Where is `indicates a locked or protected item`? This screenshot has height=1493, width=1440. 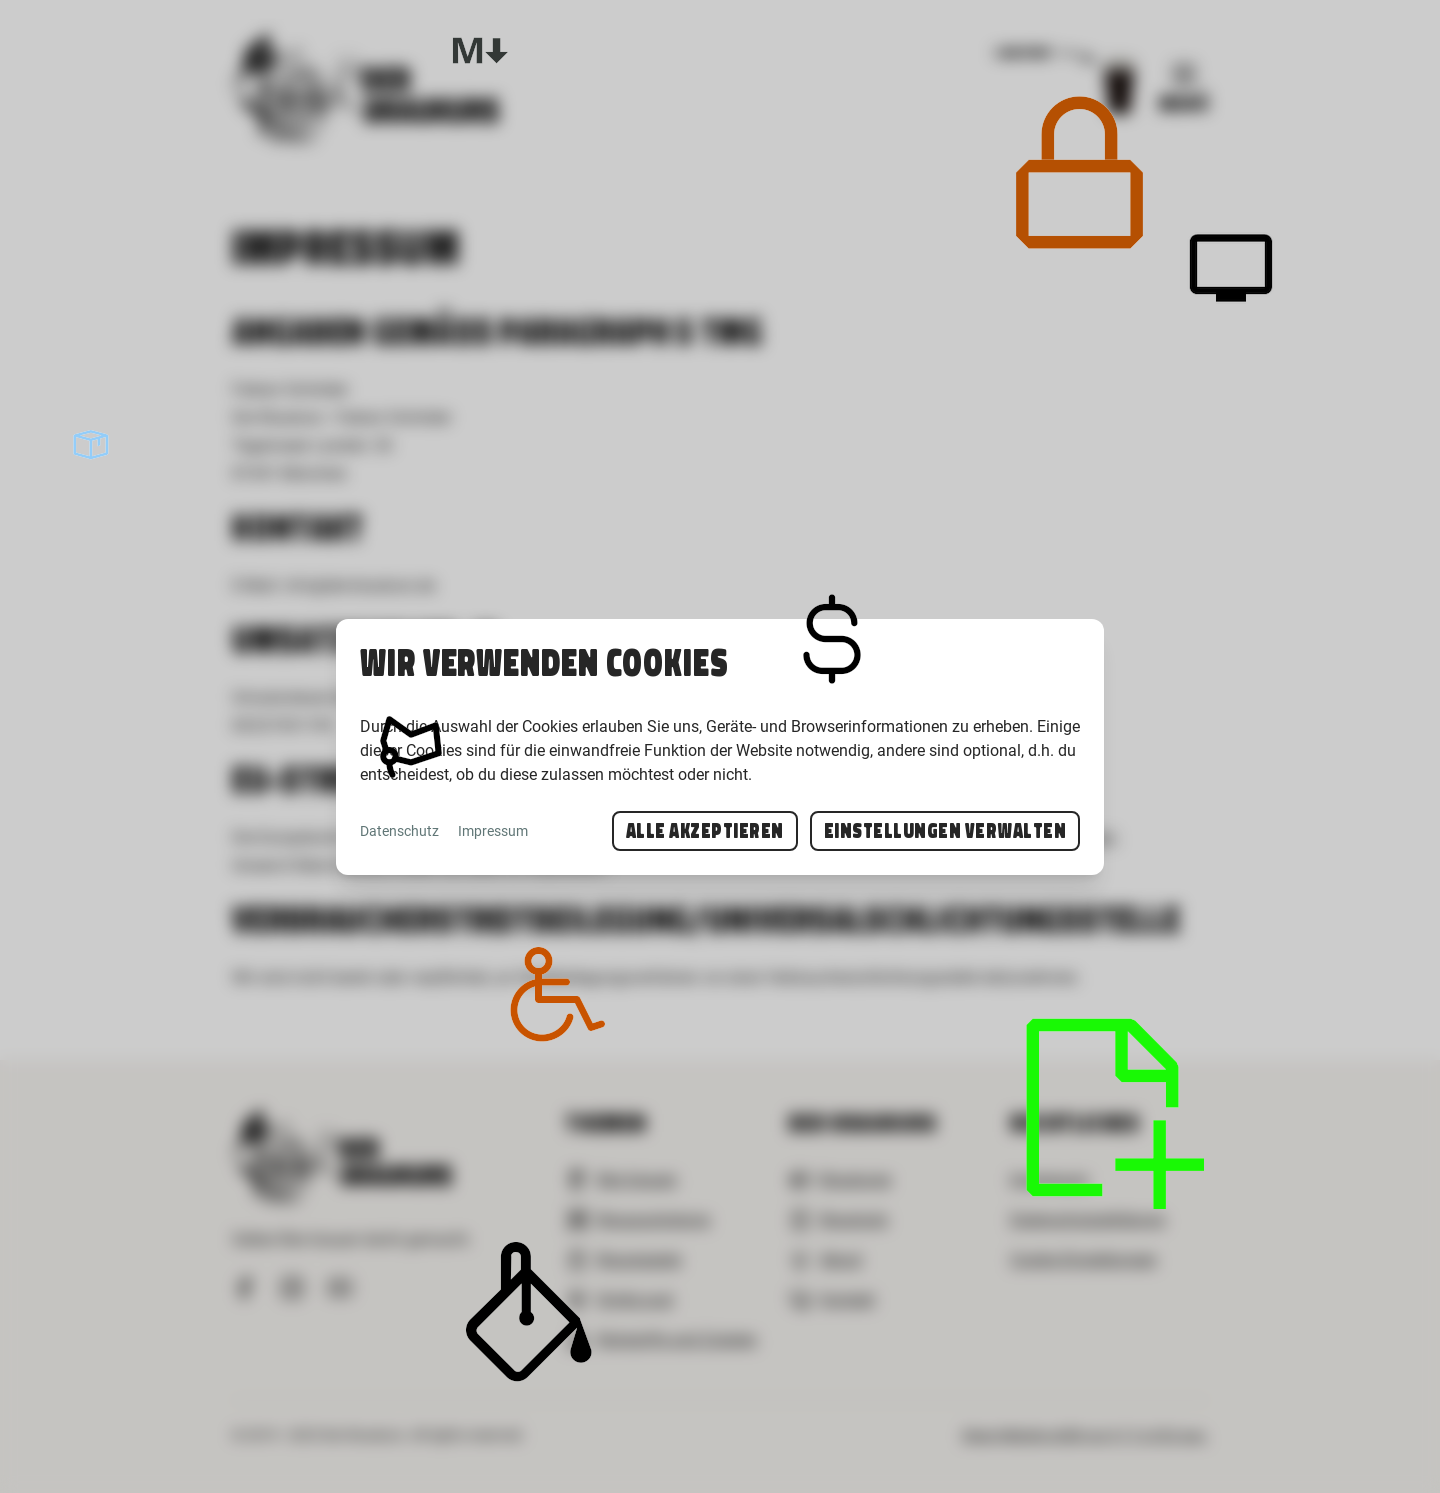 indicates a locked or protected item is located at coordinates (1079, 172).